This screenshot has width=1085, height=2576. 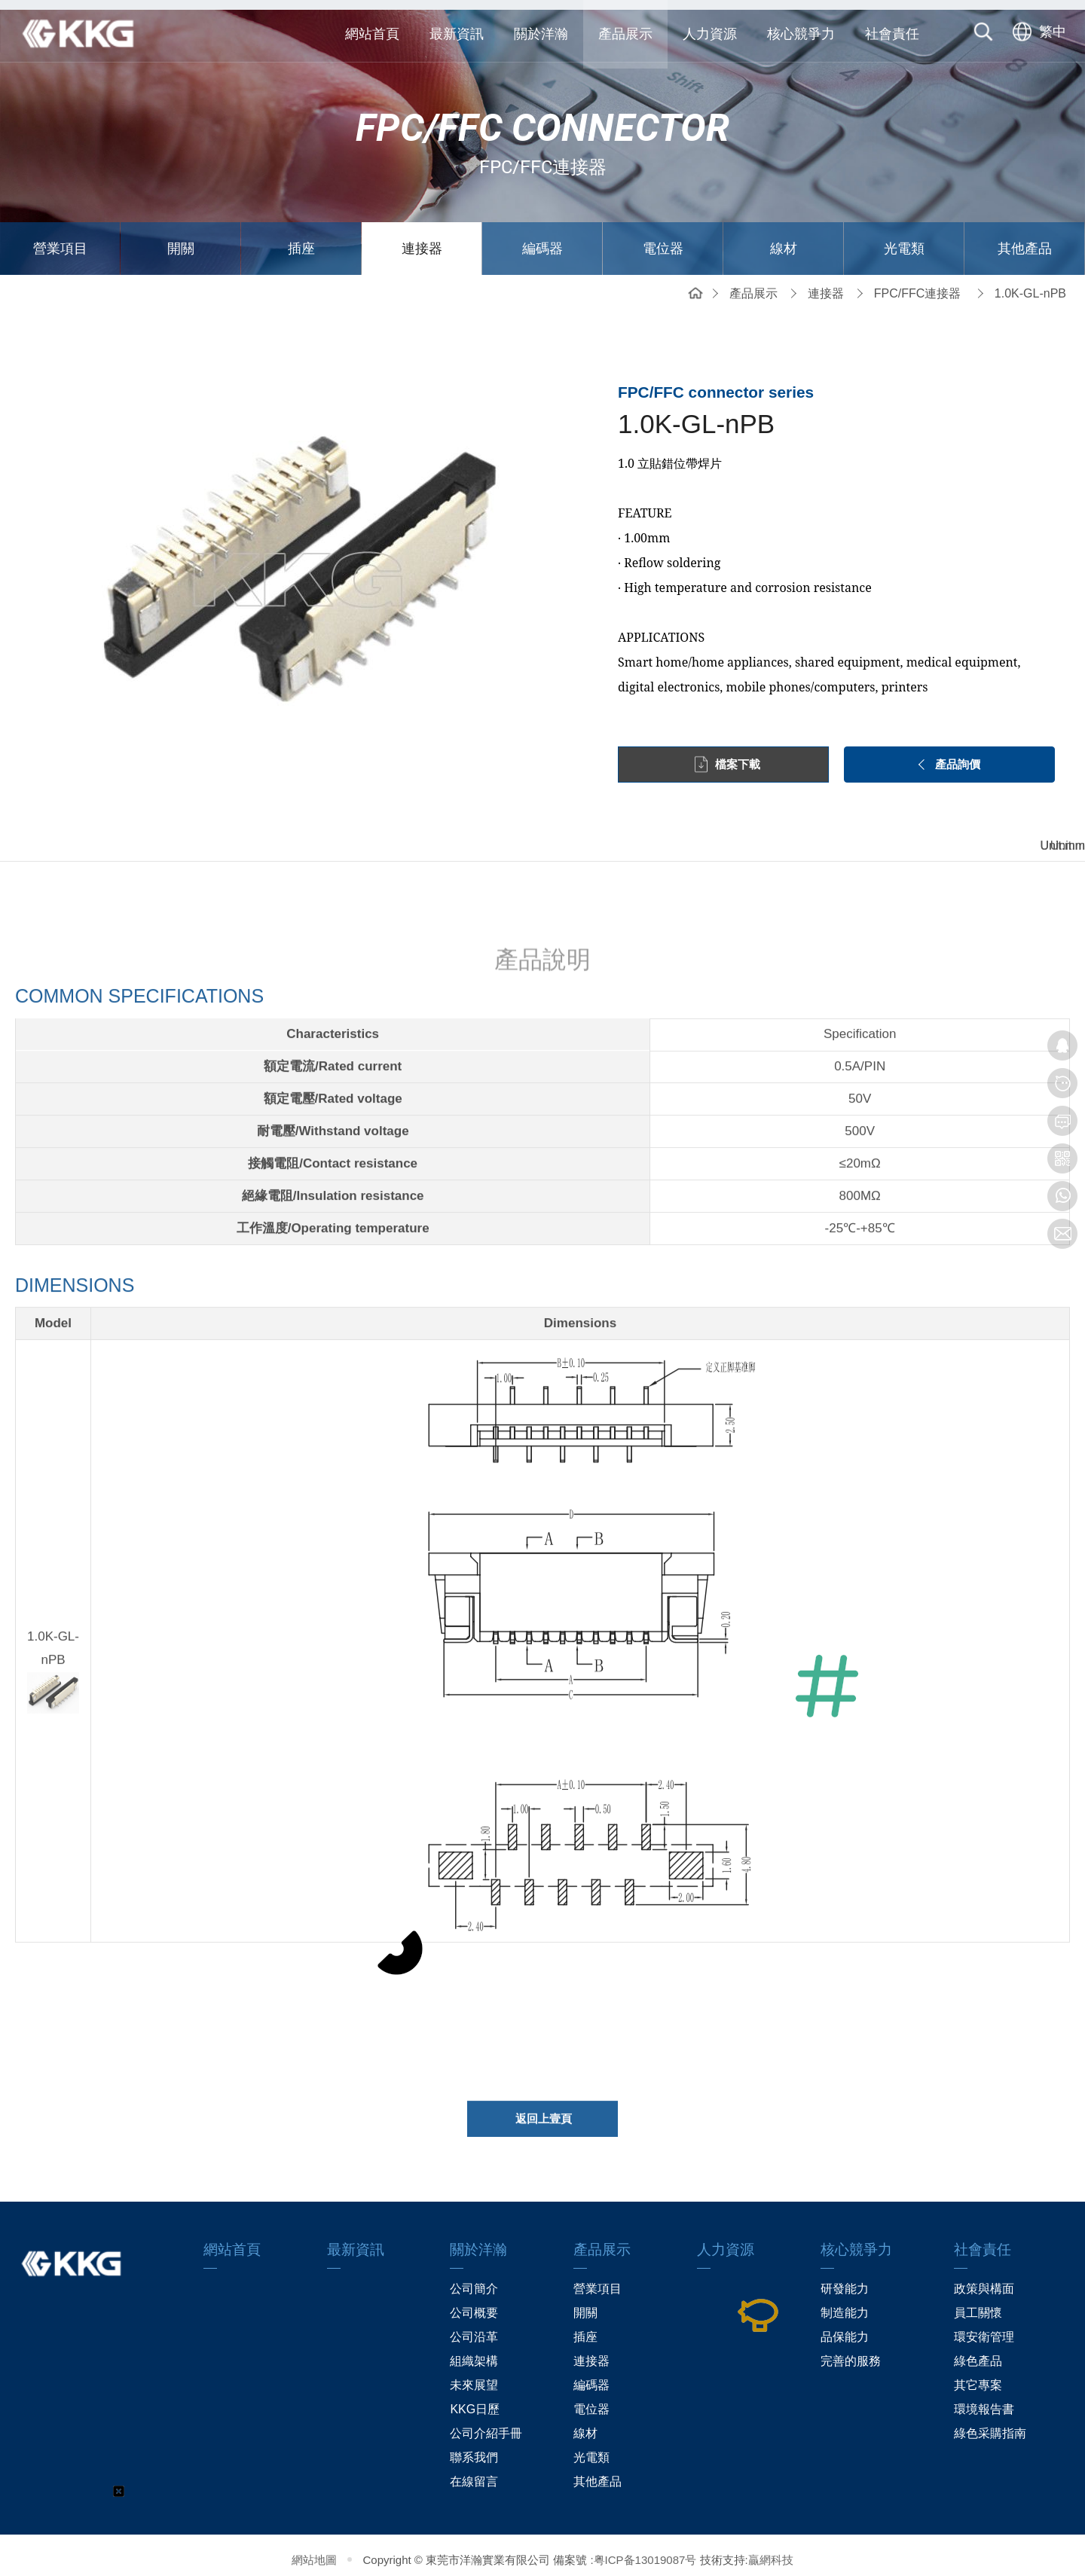 I want to click on food or fruit category icon, so click(x=401, y=1953).